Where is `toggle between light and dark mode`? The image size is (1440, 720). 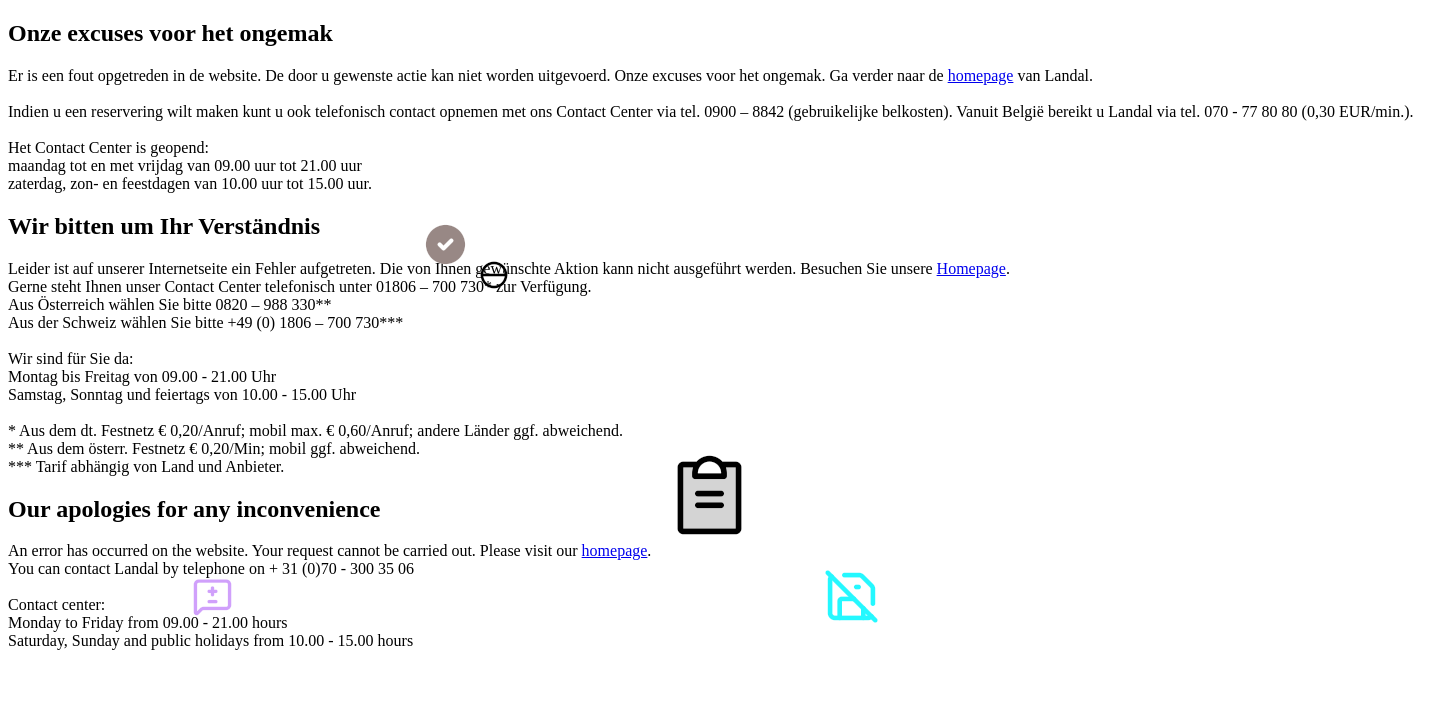 toggle between light and dark mode is located at coordinates (494, 275).